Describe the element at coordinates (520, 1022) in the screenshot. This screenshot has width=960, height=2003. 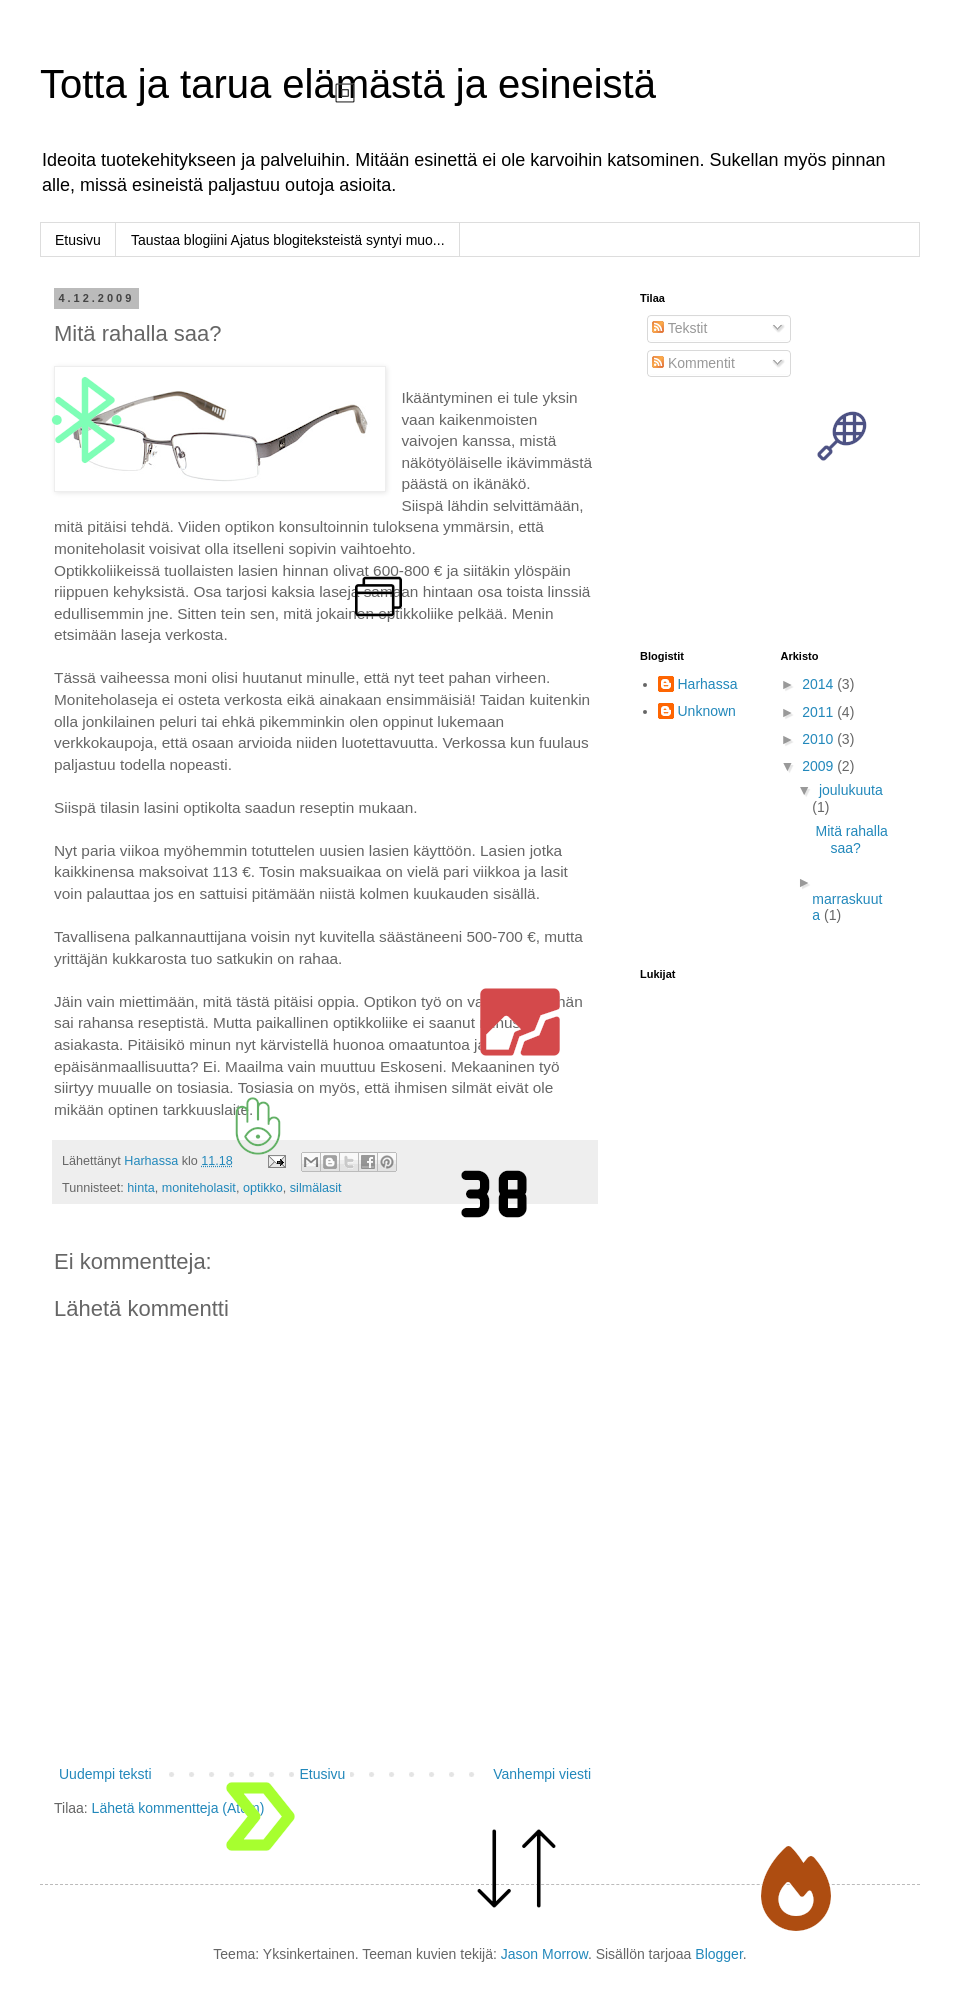
I see `indicates a broken or corrupted image file` at that location.